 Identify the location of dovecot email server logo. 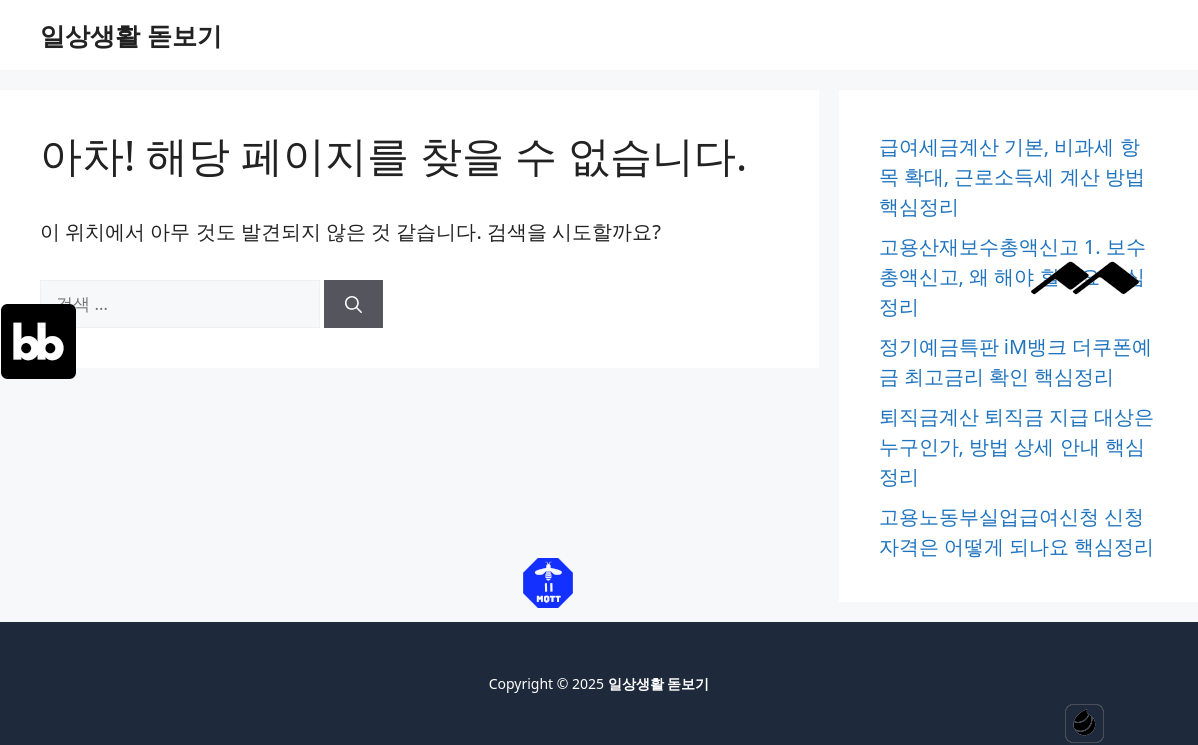
(1085, 278).